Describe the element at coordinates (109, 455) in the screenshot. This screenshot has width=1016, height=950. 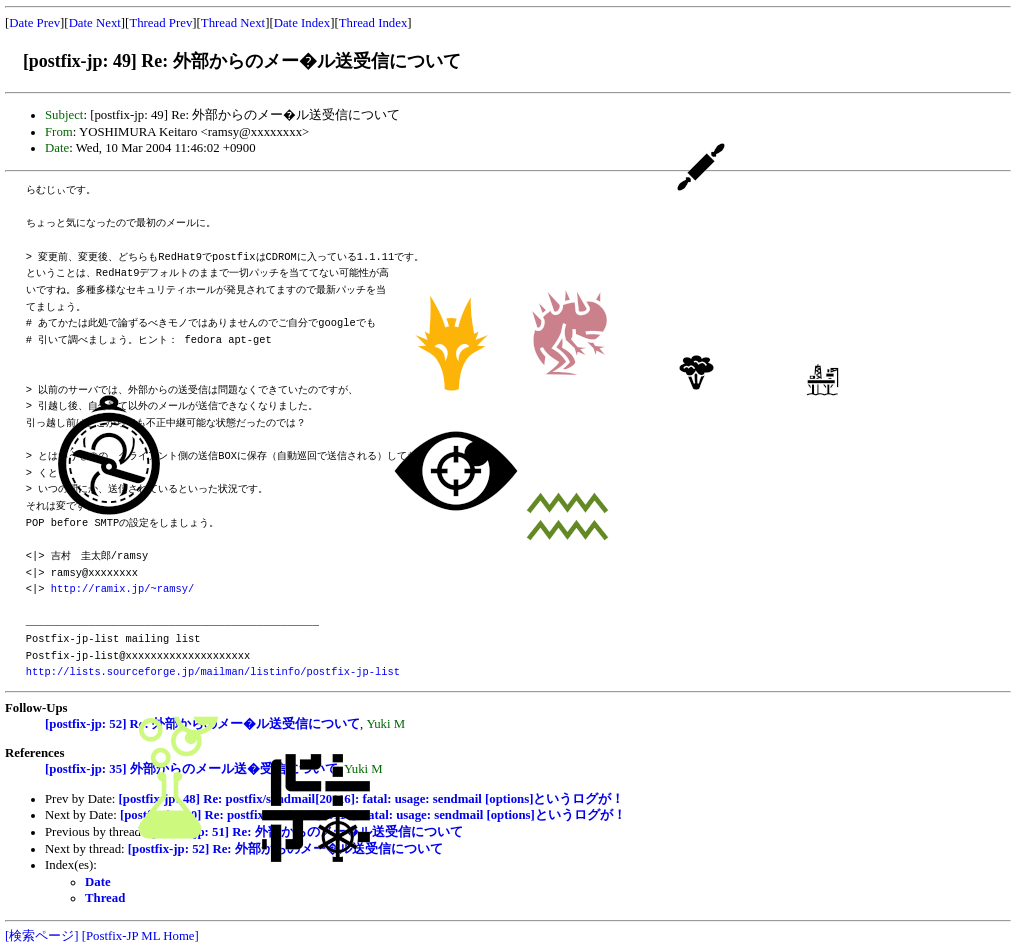
I see `navigate to astronomy or celestial tools` at that location.